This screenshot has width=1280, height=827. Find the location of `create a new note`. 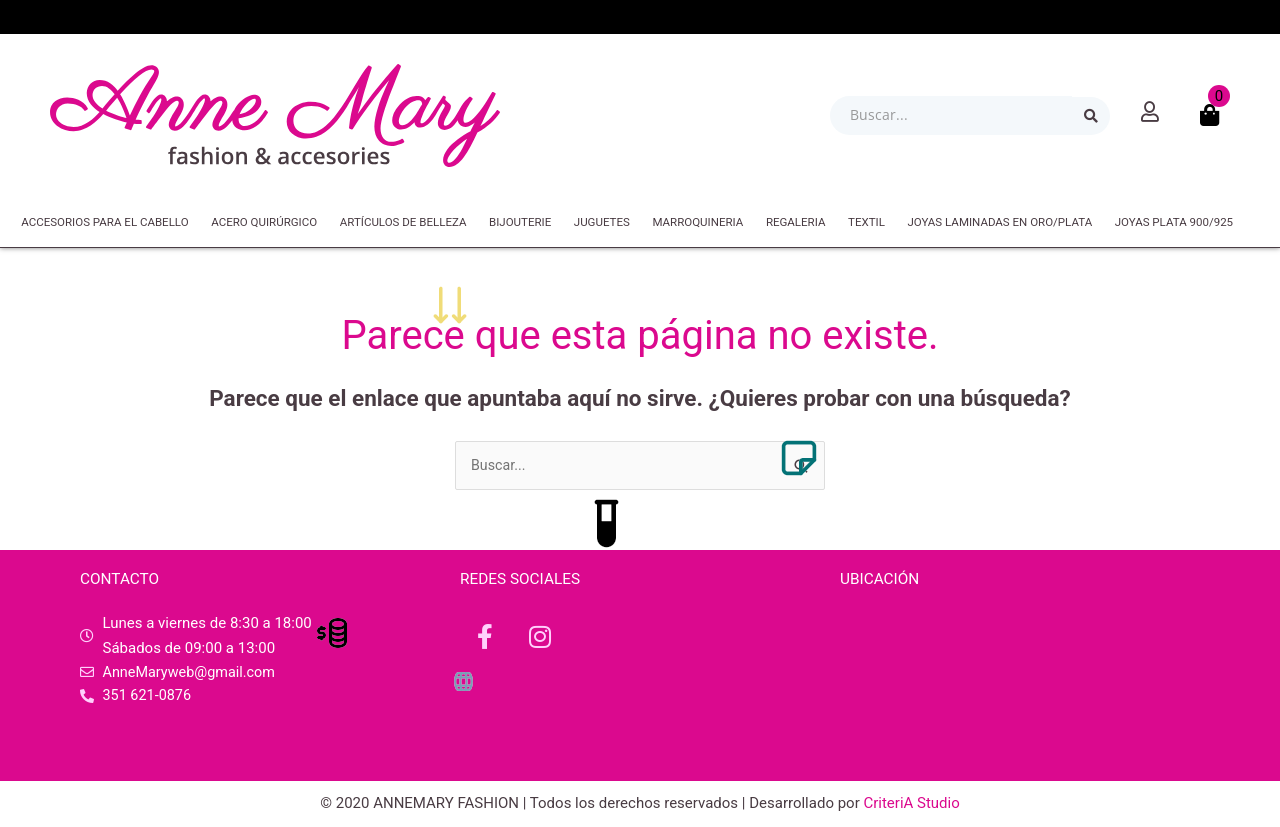

create a new note is located at coordinates (799, 458).